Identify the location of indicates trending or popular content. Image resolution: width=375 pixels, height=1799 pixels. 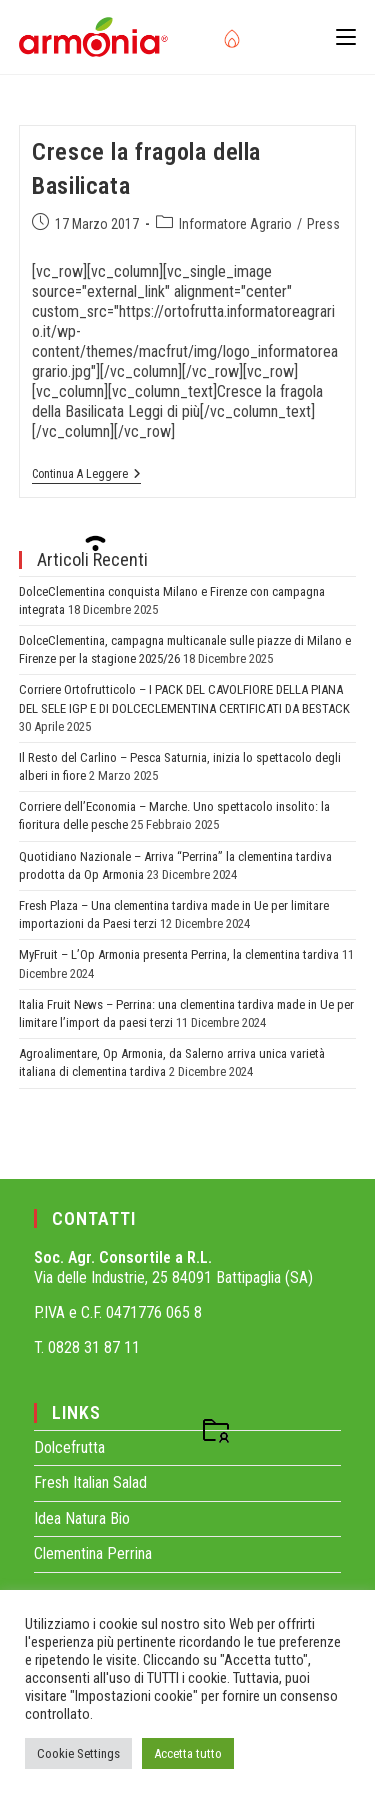
(232, 39).